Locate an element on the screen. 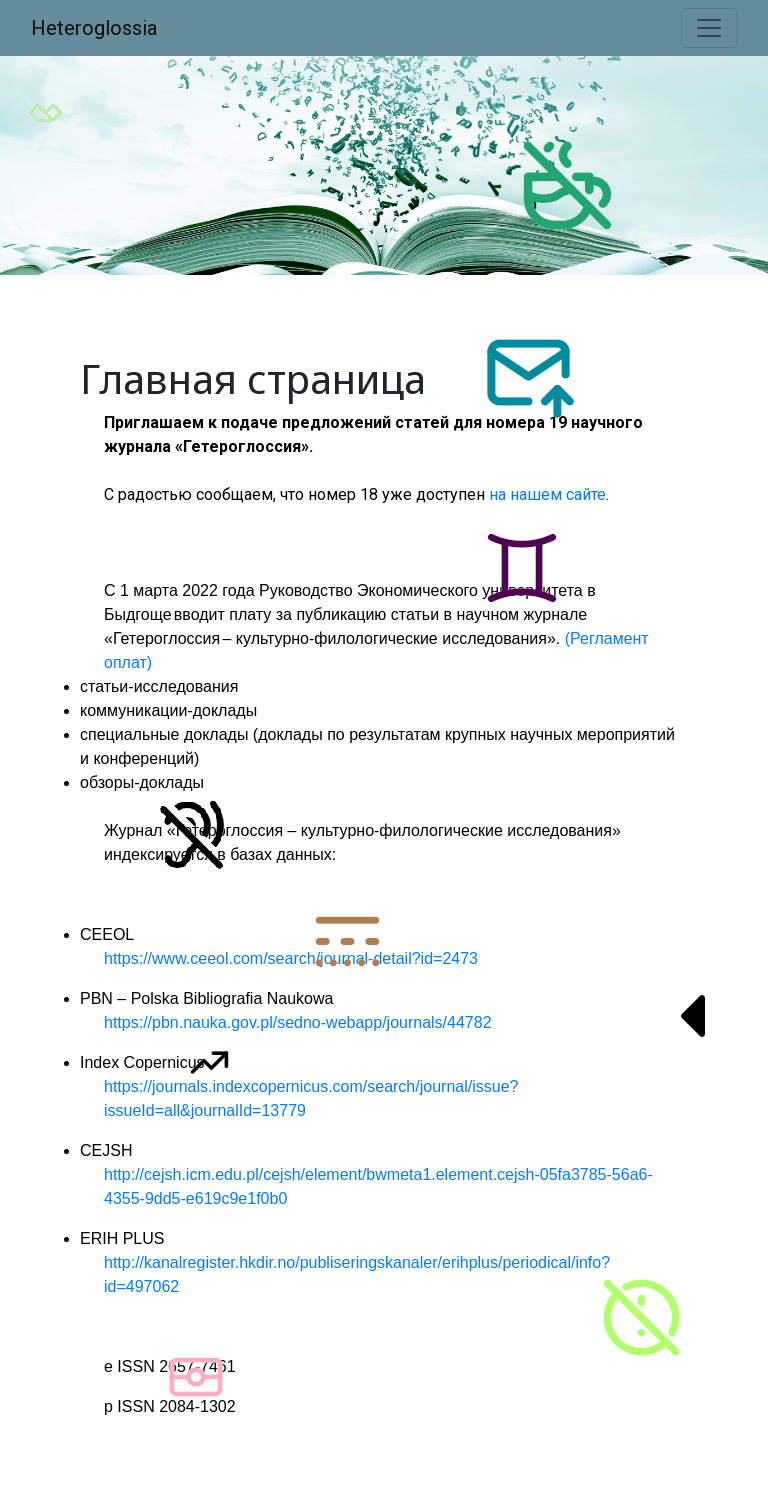 The height and width of the screenshot is (1499, 768). disable or mute alerts is located at coordinates (641, 1317).